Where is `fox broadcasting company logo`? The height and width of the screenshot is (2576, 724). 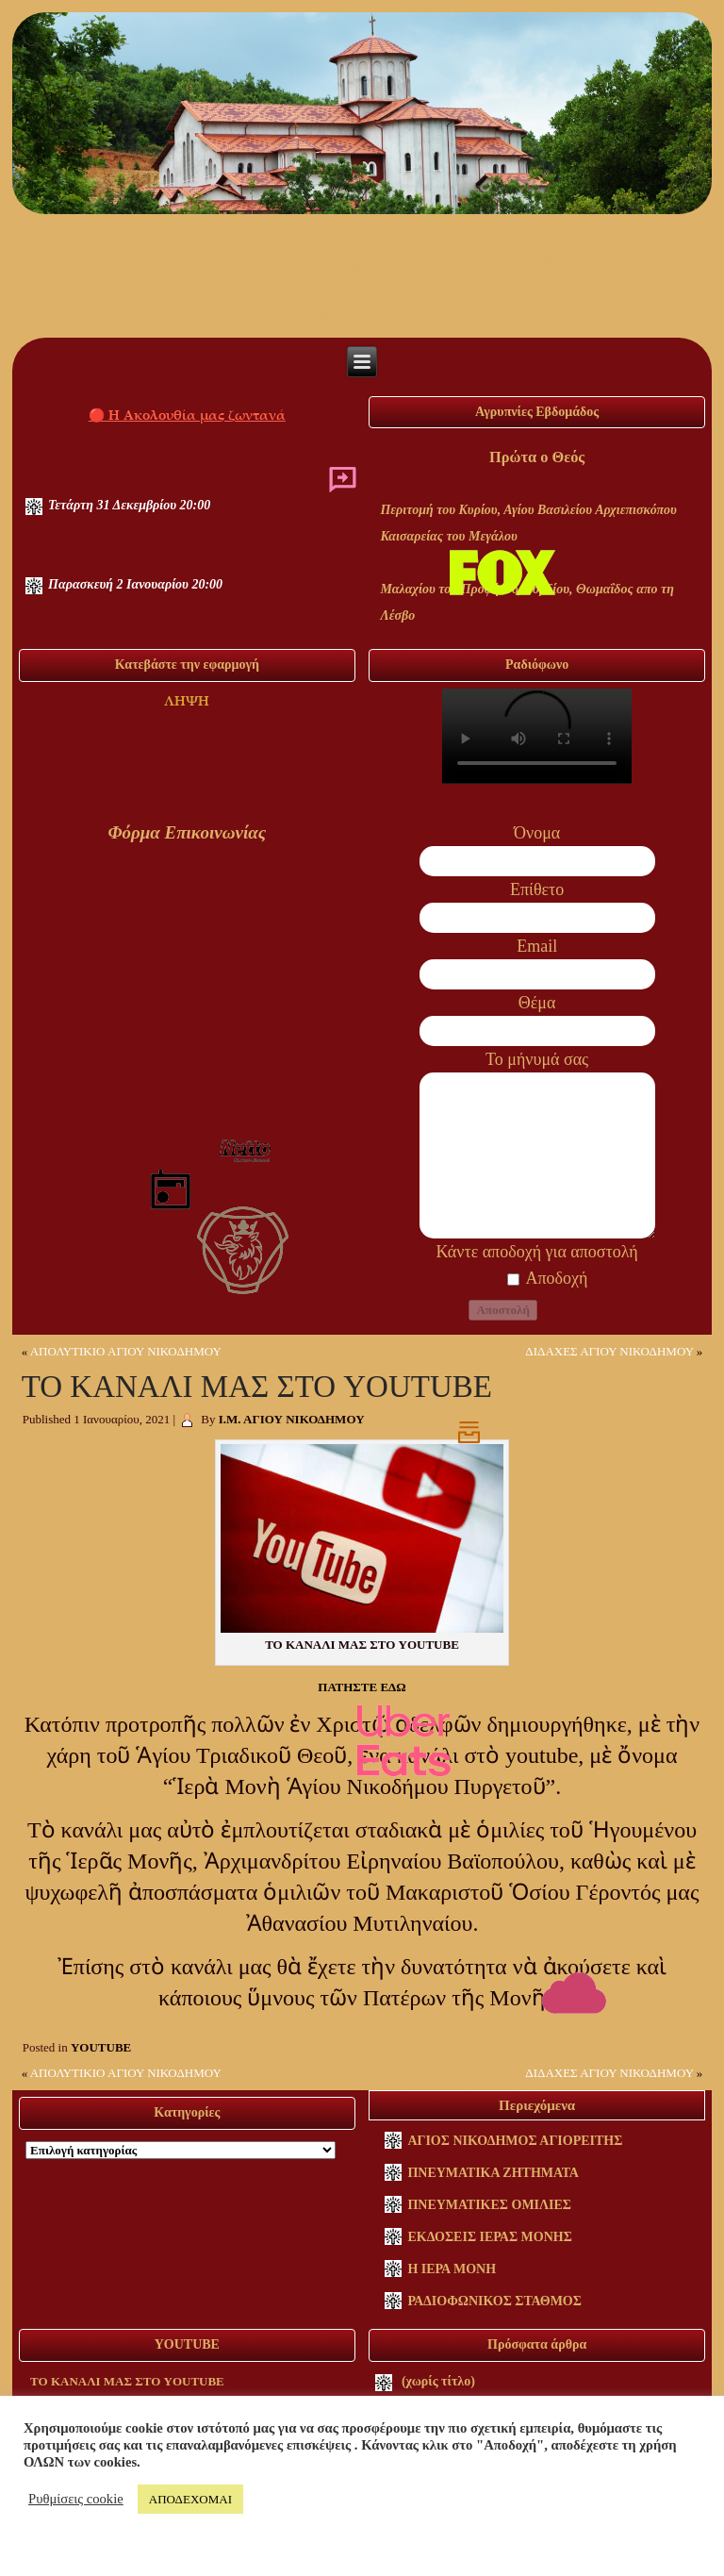 fox broadcasting company logo is located at coordinates (502, 573).